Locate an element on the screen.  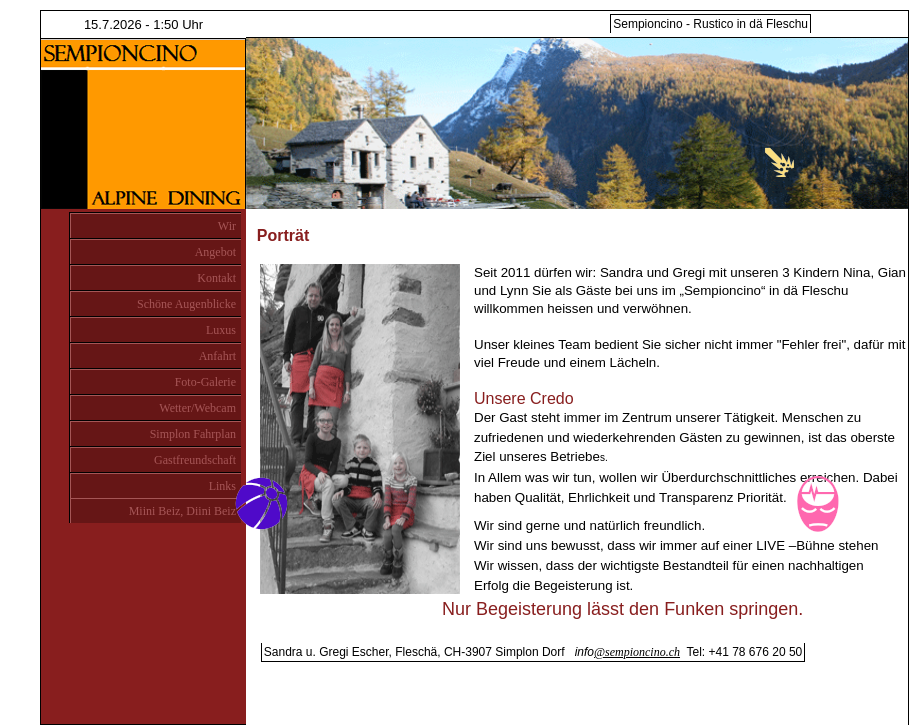
activate a beam or energy attack is located at coordinates (779, 162).